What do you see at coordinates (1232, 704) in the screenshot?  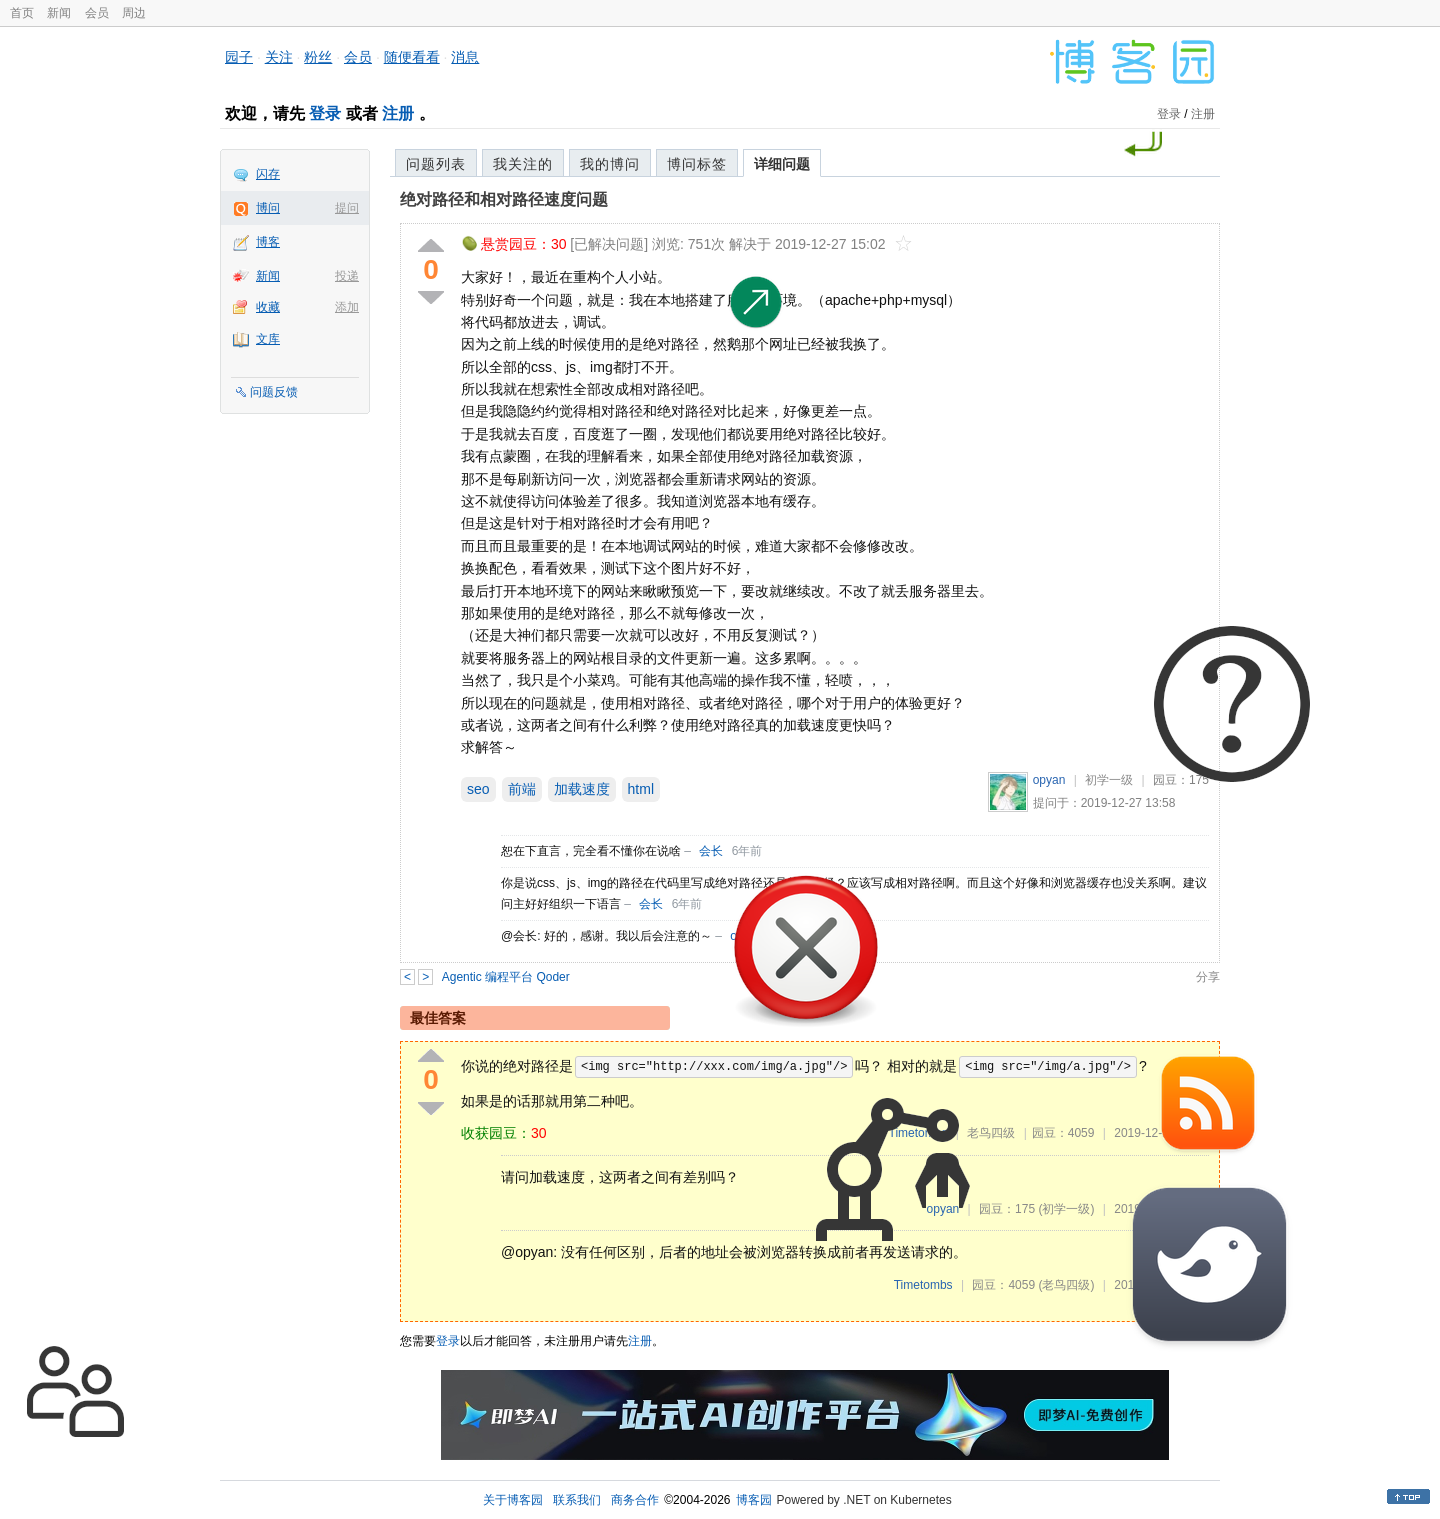 I see `access help or support resources` at bounding box center [1232, 704].